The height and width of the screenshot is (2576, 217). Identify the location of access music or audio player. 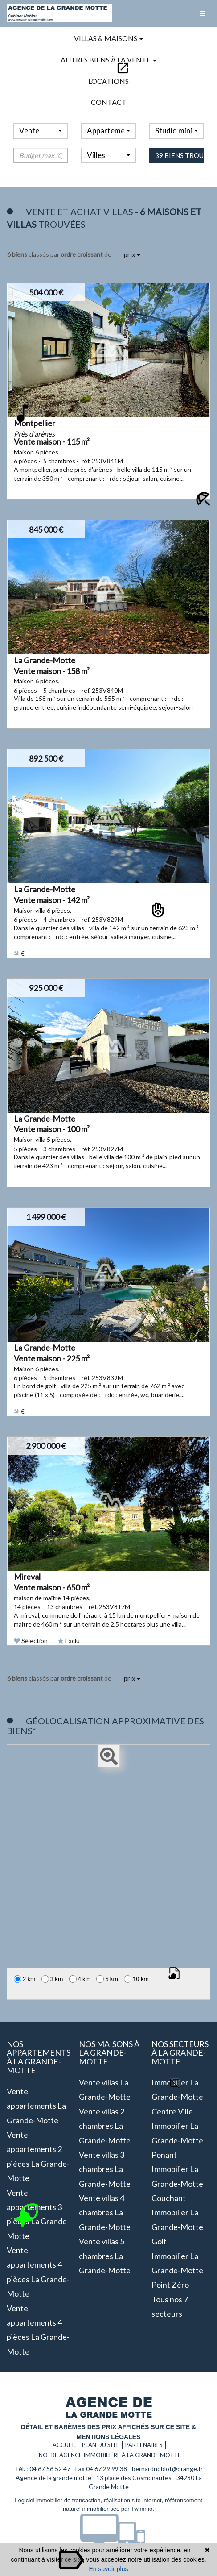
(22, 413).